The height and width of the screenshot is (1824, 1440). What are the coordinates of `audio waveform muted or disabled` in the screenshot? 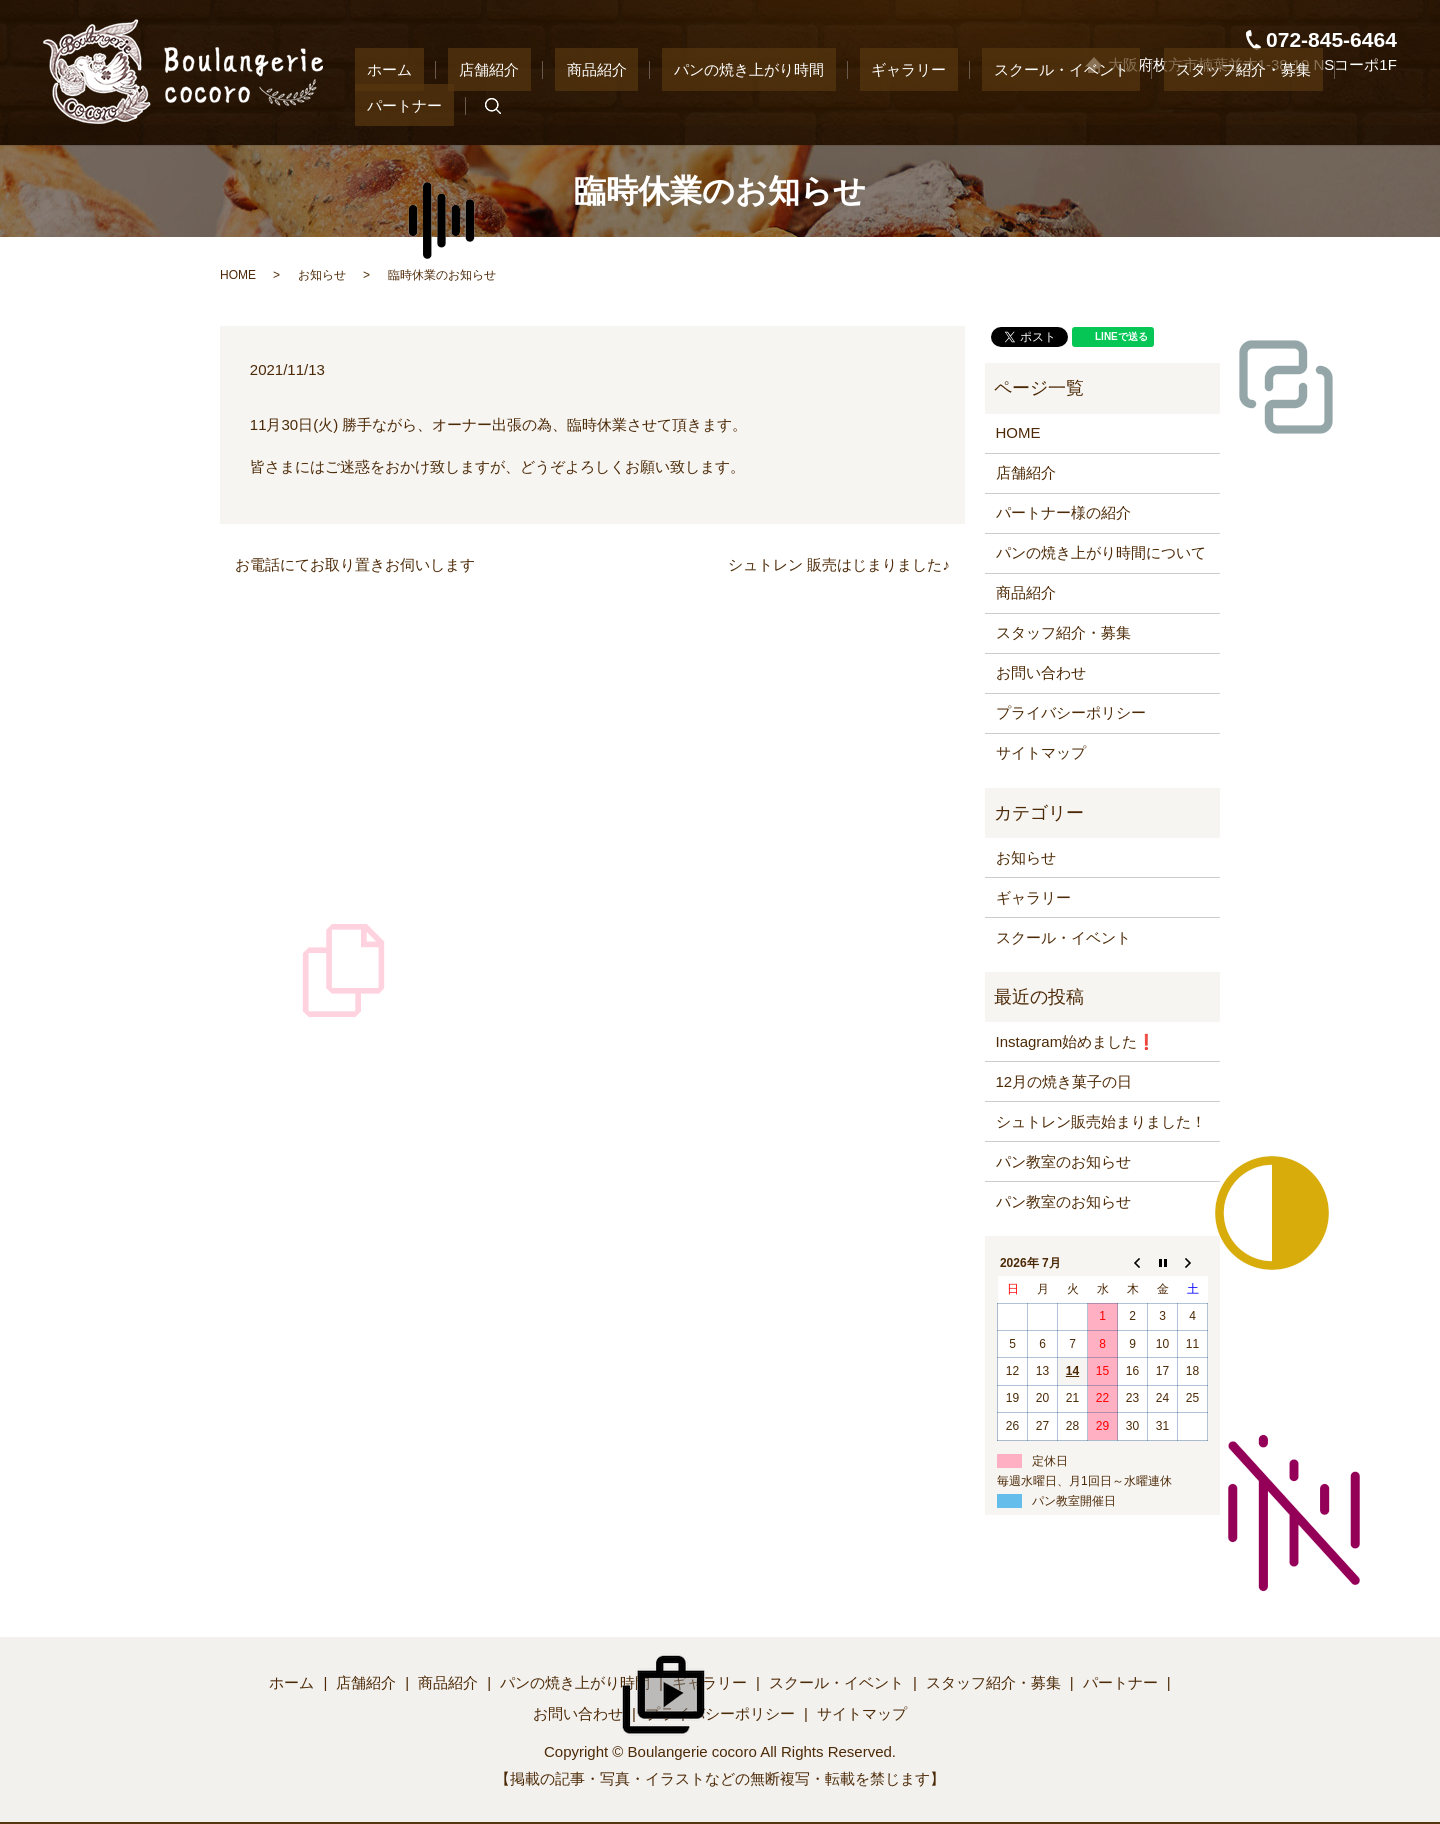 It's located at (1294, 1513).